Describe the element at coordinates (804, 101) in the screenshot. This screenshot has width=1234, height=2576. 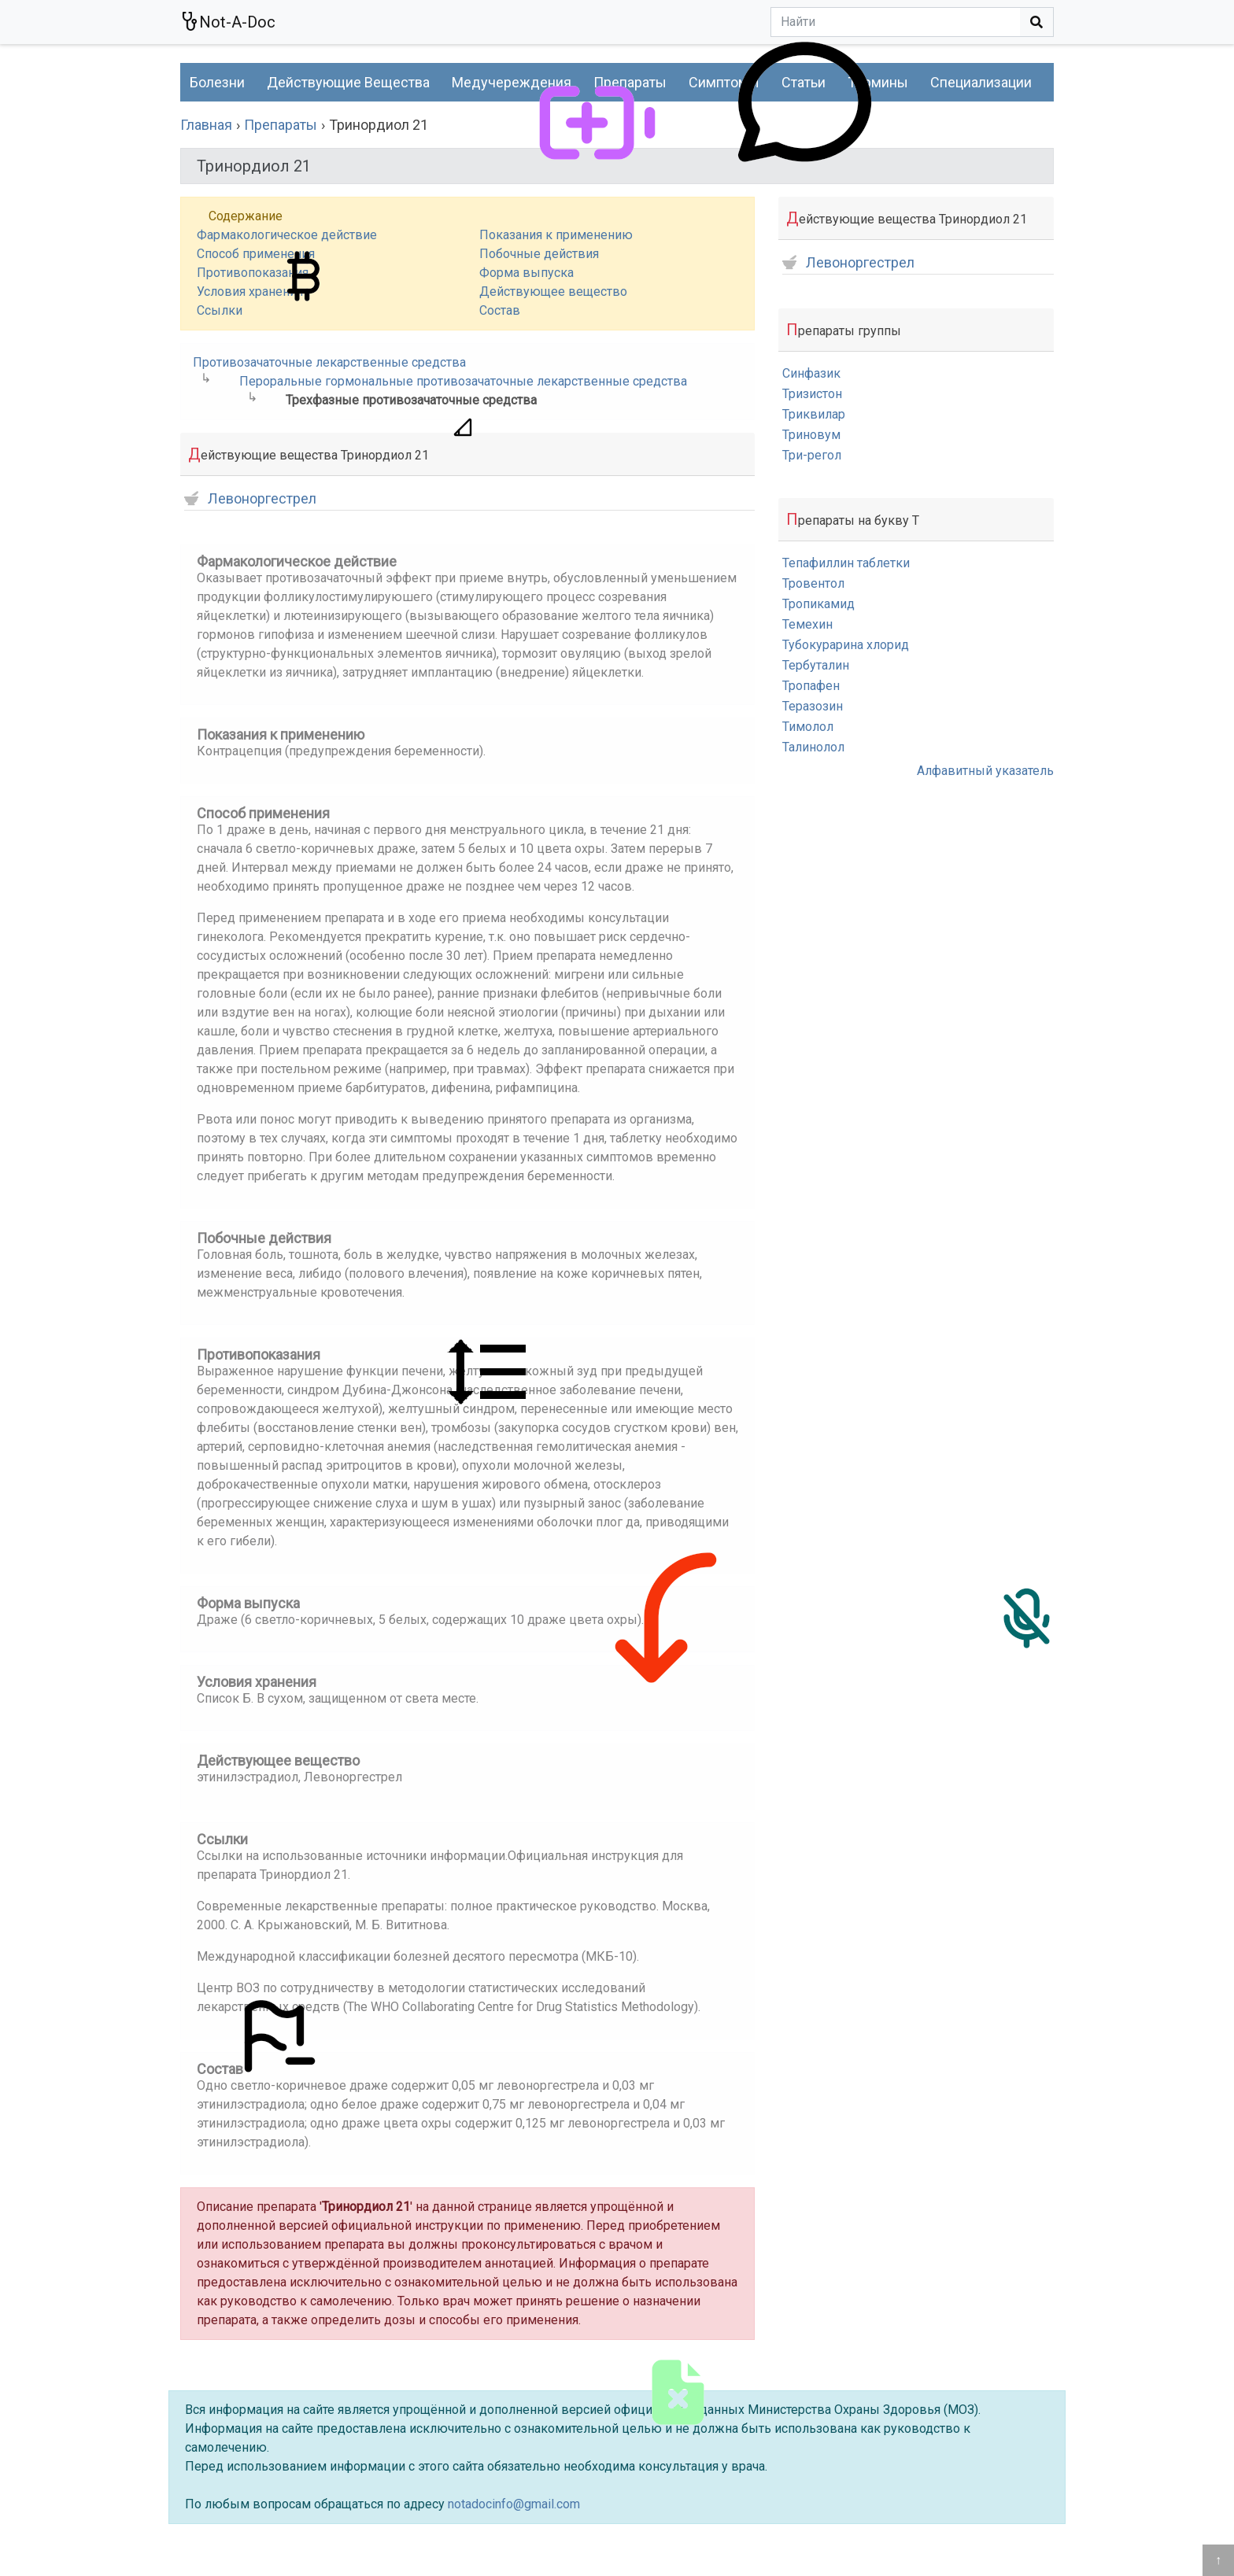
I see `open messaging or chat` at that location.